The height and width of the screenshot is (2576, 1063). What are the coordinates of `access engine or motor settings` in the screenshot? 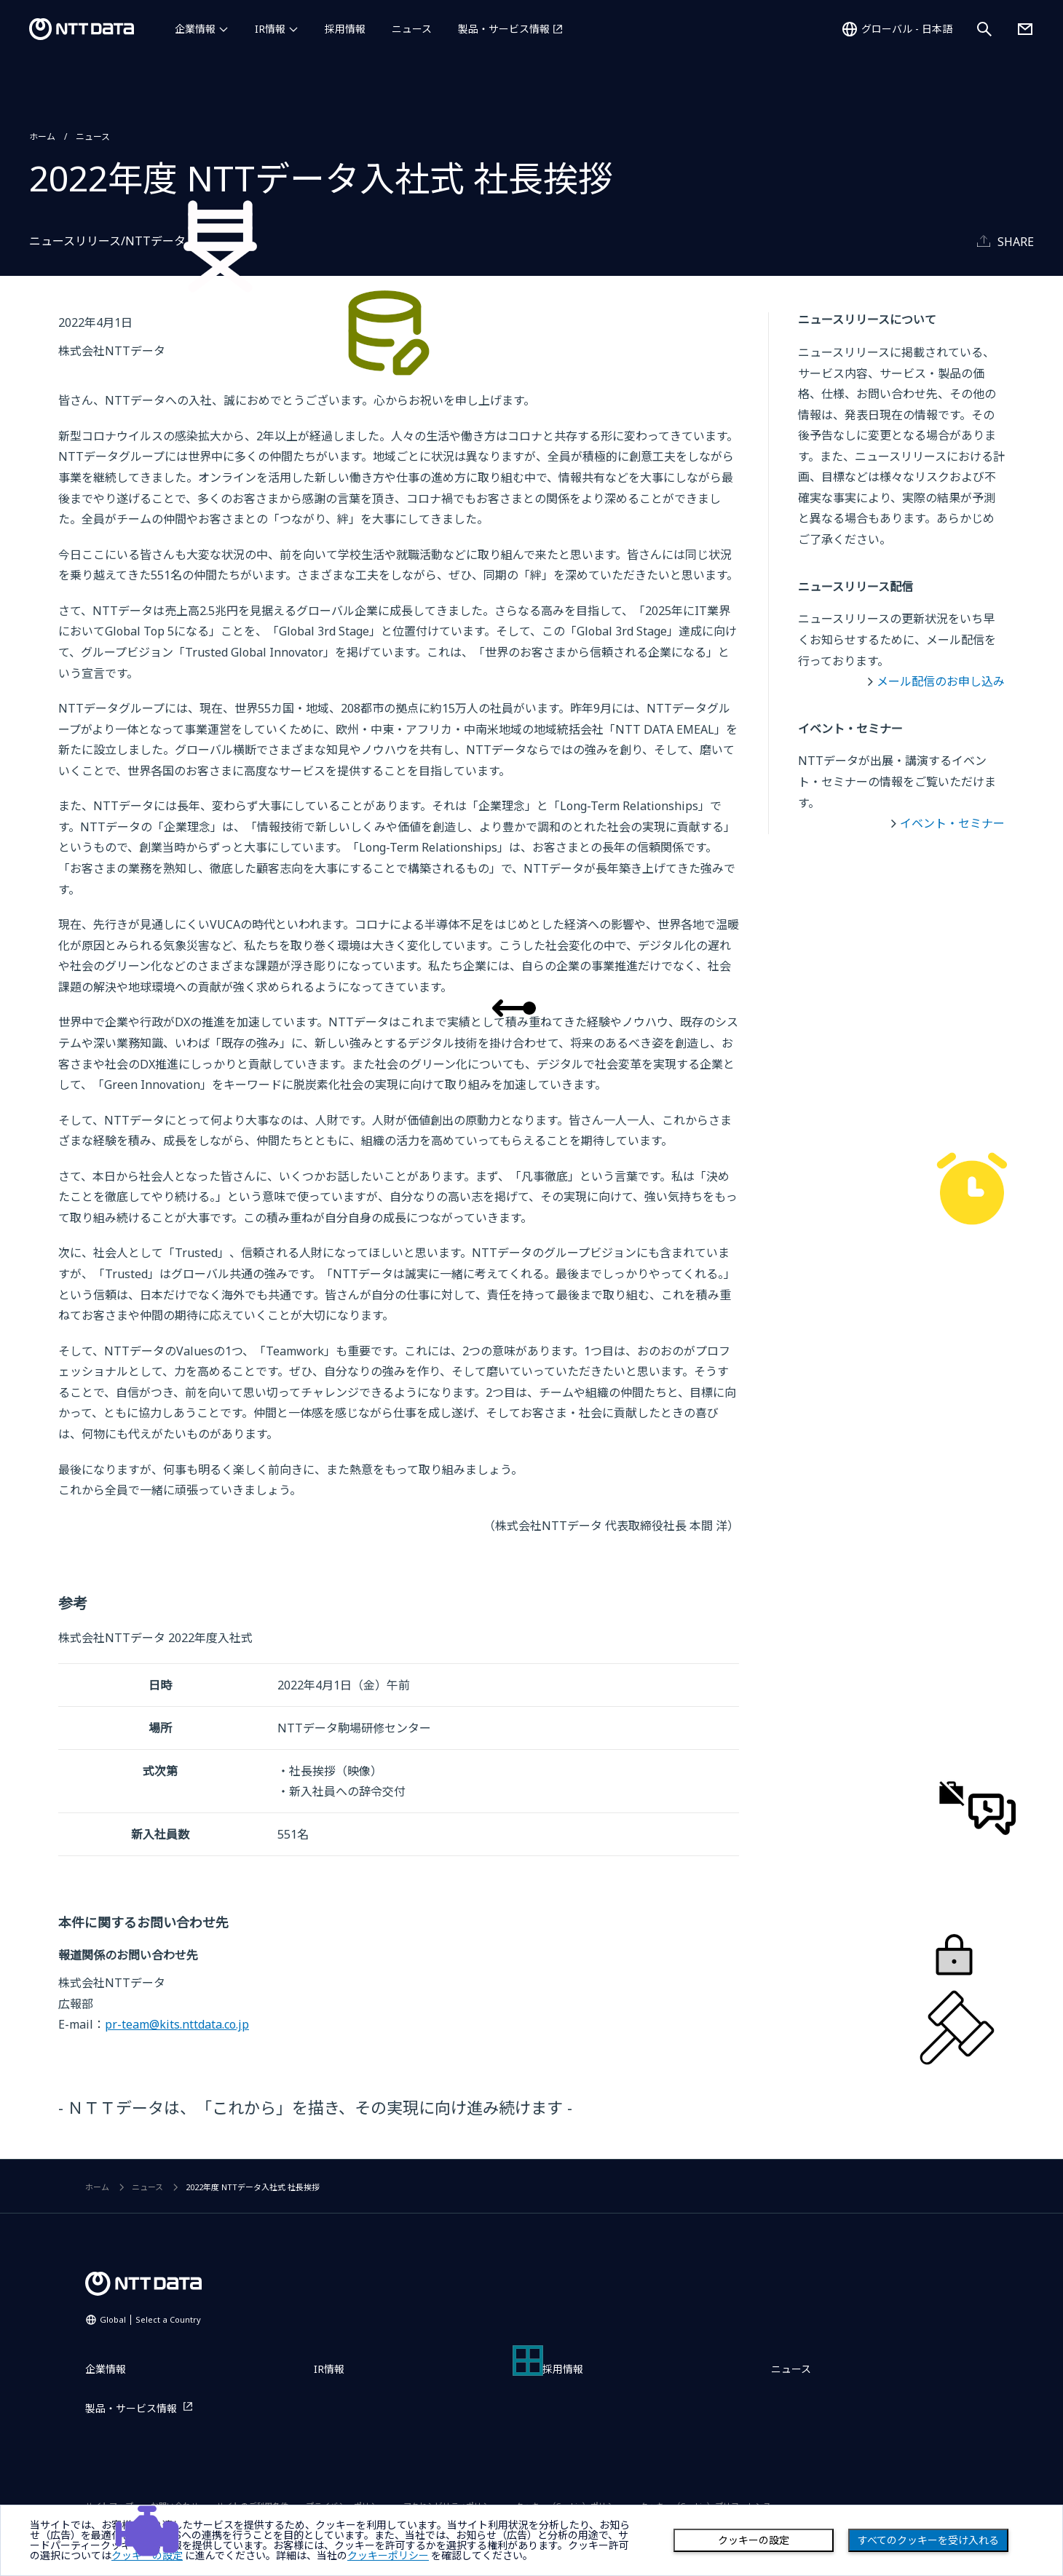 It's located at (147, 2531).